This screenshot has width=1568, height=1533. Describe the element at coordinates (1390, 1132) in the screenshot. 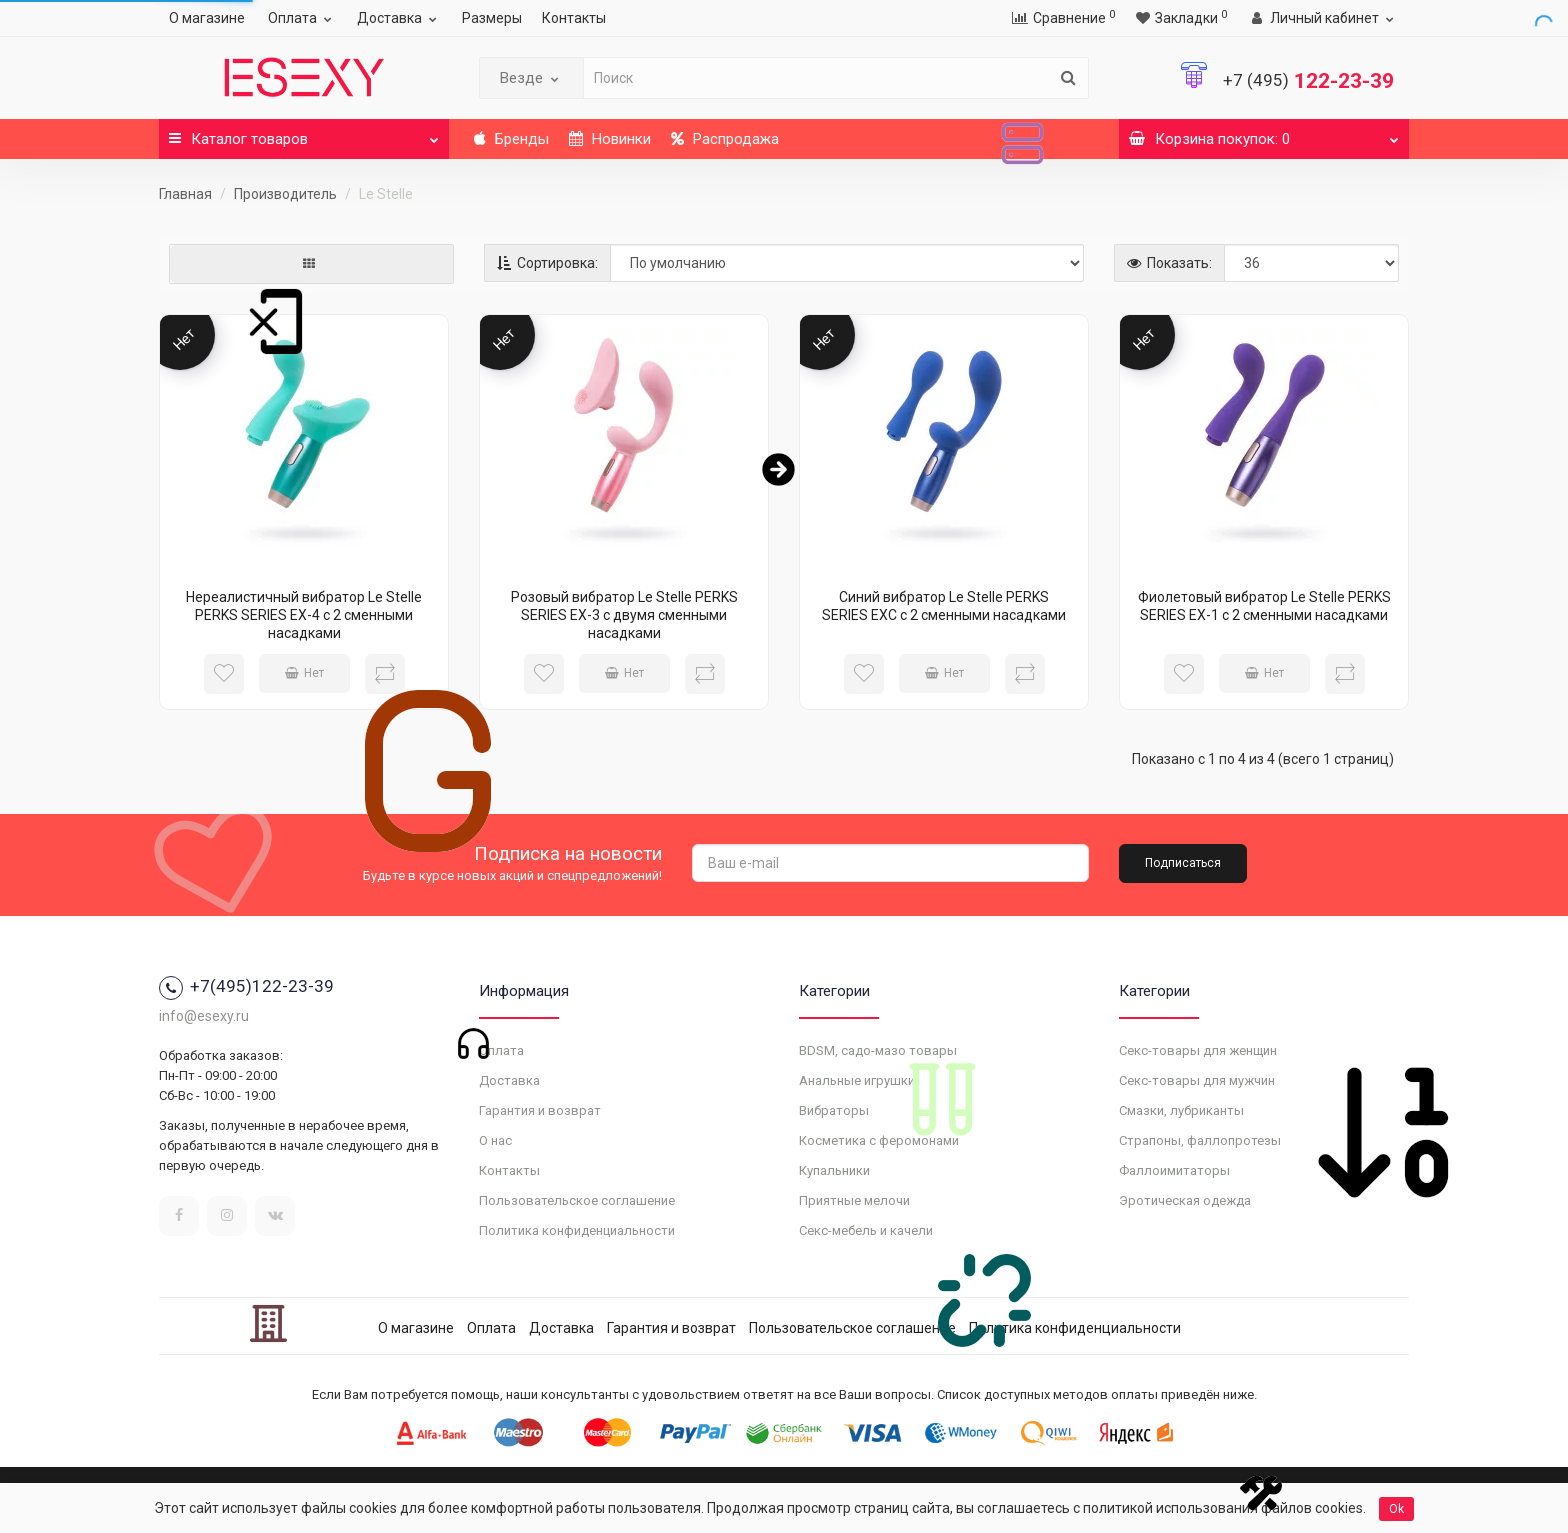

I see `sort numerically in descending order` at that location.